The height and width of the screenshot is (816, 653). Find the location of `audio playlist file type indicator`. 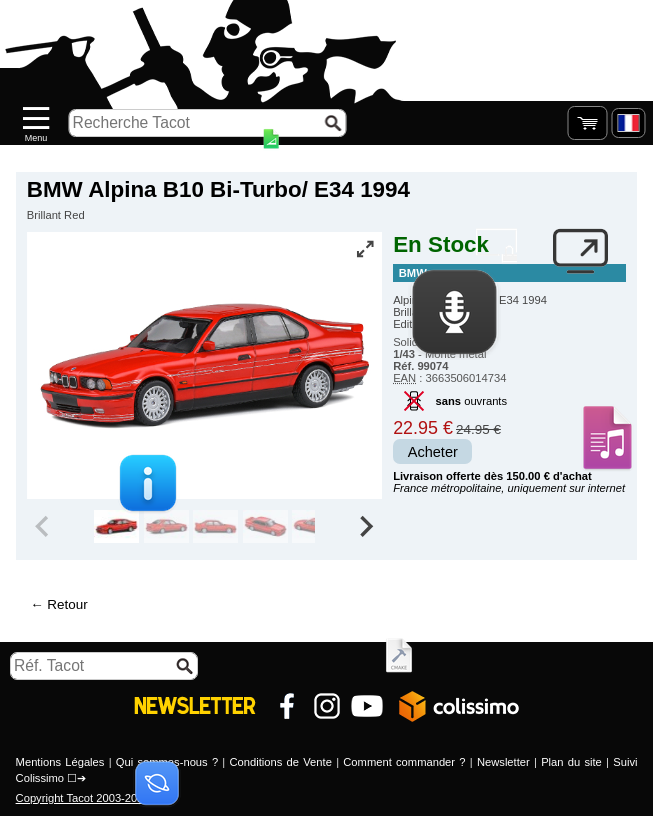

audio playlist file type indicator is located at coordinates (607, 437).